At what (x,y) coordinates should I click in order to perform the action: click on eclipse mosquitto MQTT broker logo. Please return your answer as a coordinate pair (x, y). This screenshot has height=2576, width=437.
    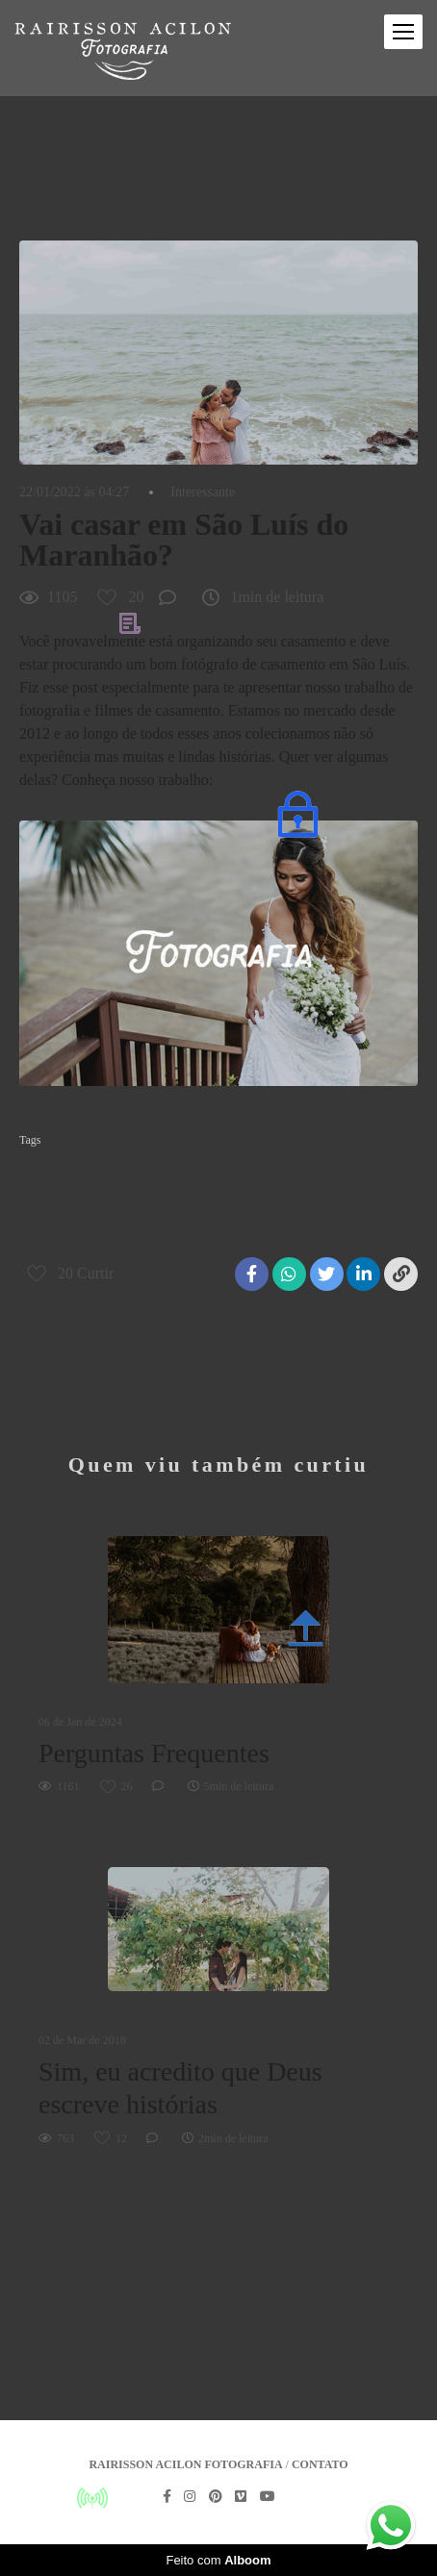
    Looking at the image, I should click on (92, 2499).